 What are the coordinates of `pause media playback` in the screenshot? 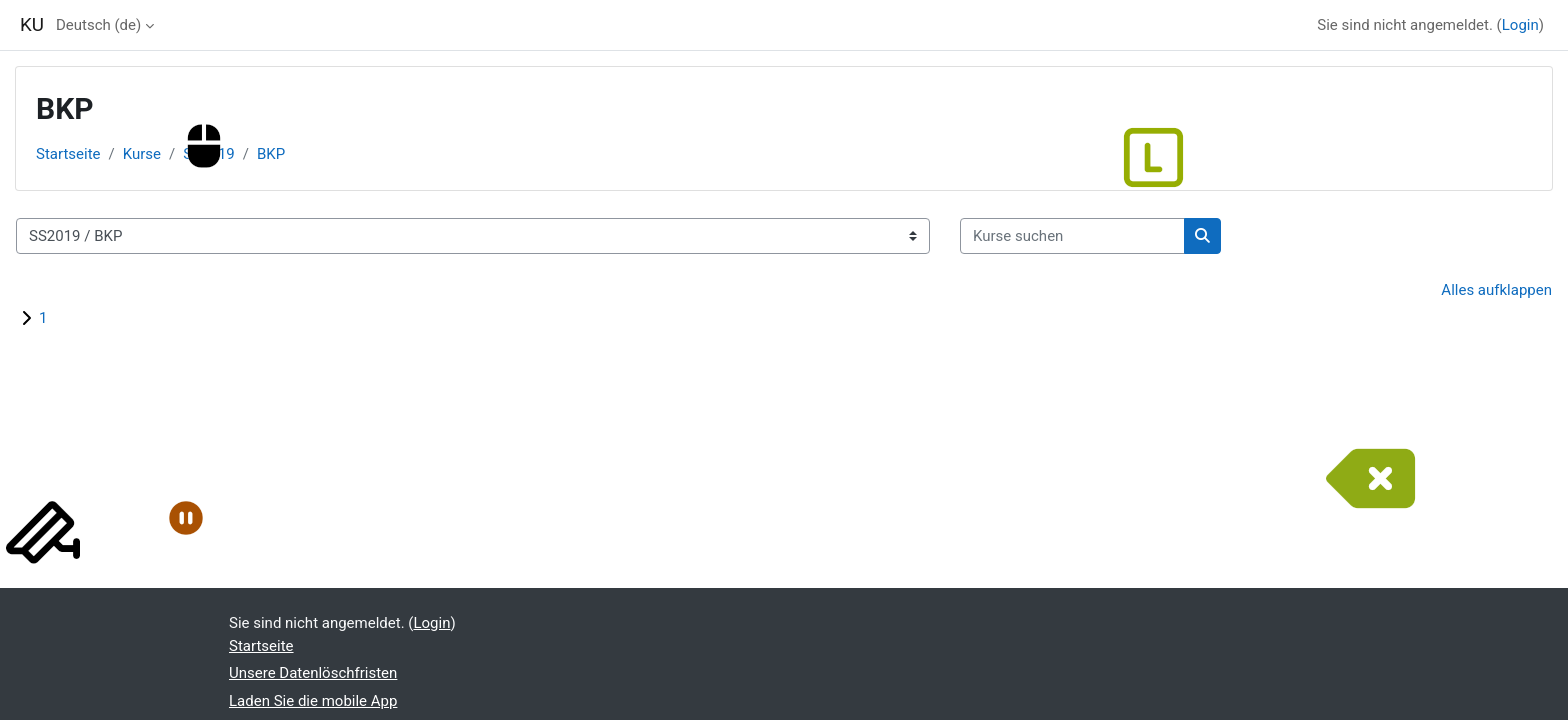 It's located at (186, 518).